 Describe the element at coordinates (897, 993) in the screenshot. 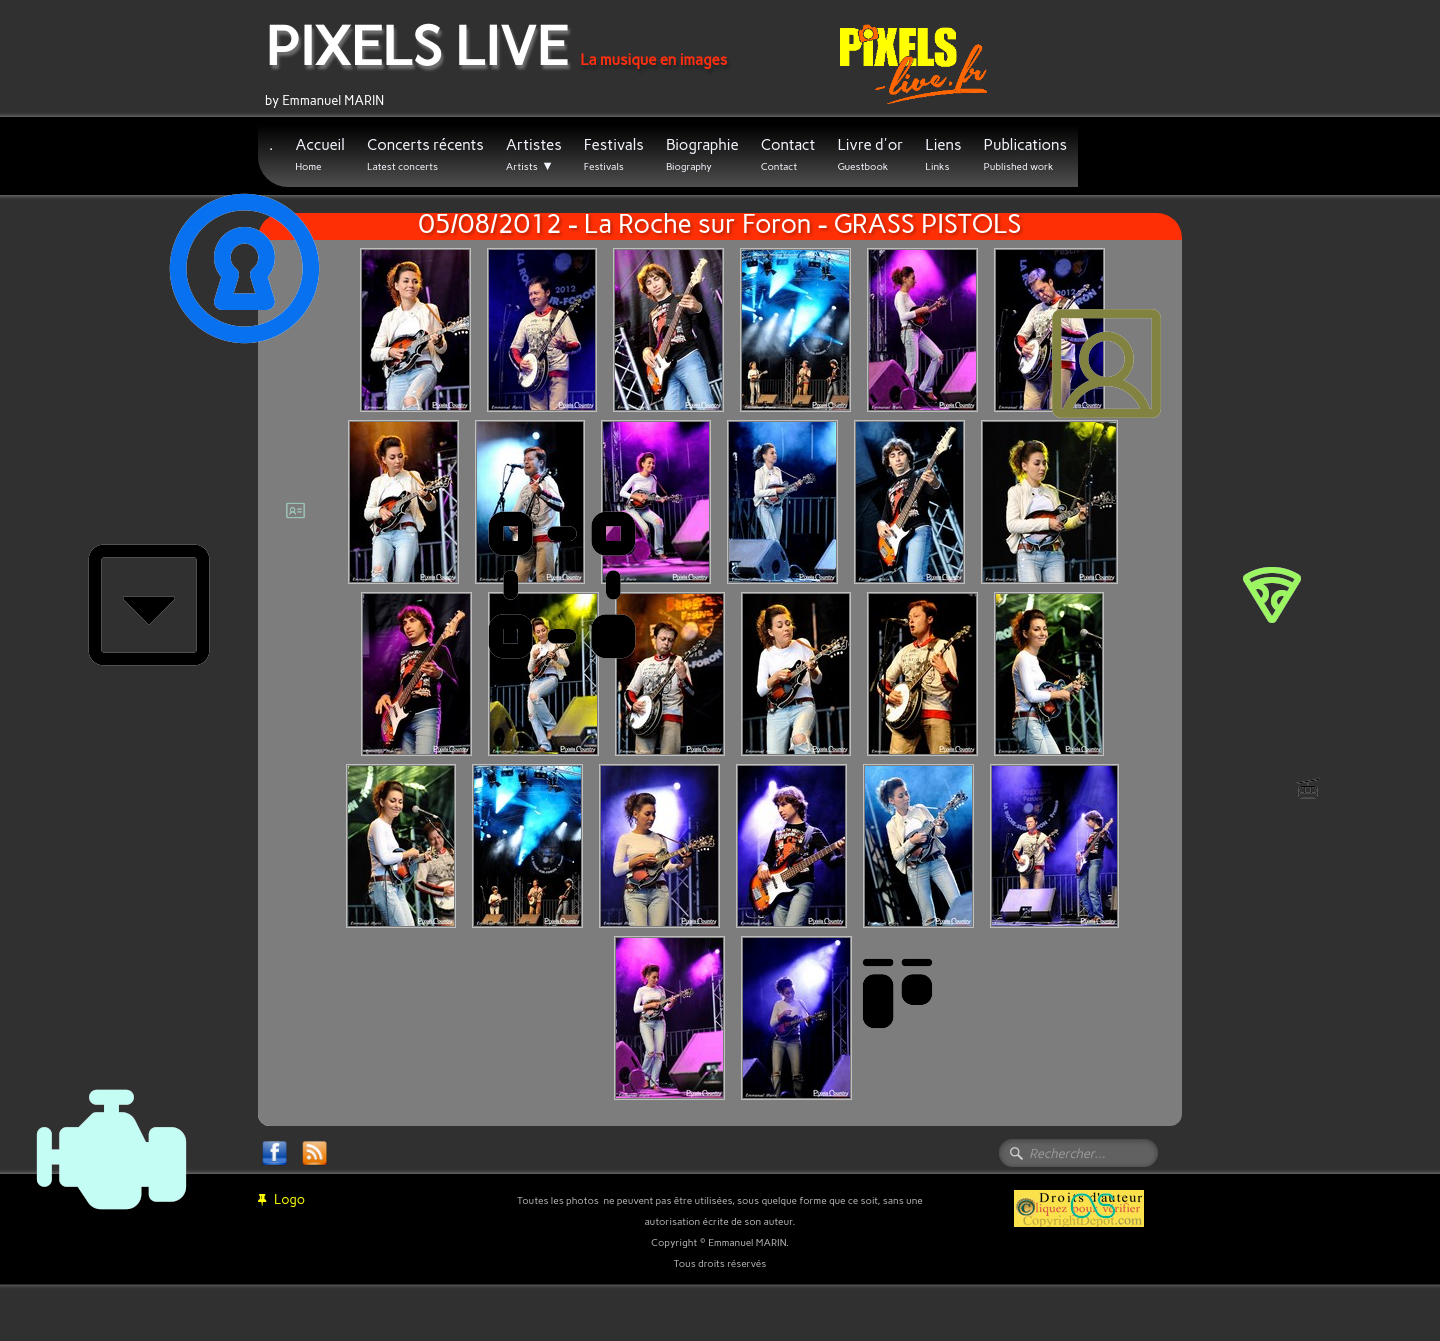

I see `switch to kanban board view` at that location.